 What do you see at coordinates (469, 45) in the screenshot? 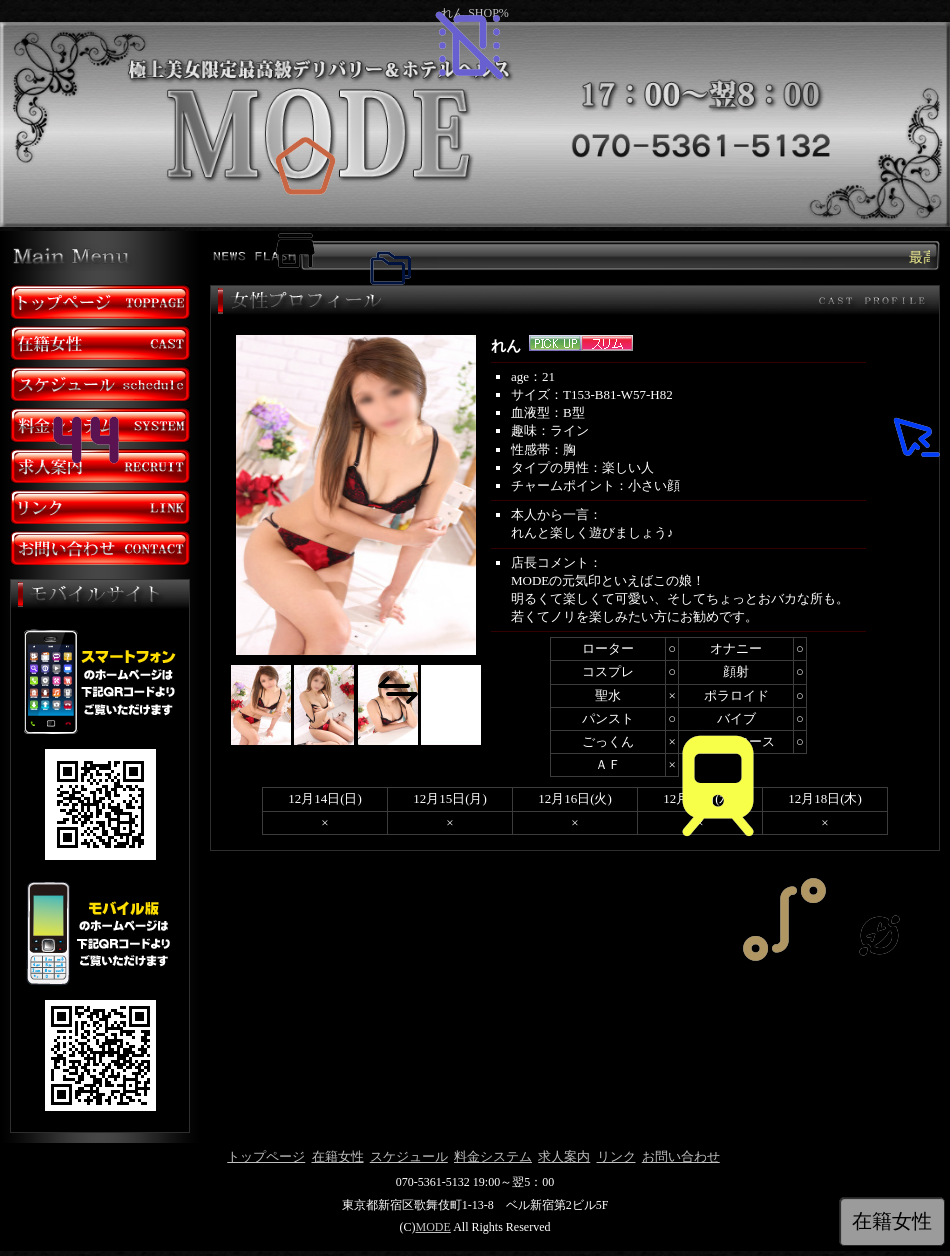
I see `container disabled or unavailable` at bounding box center [469, 45].